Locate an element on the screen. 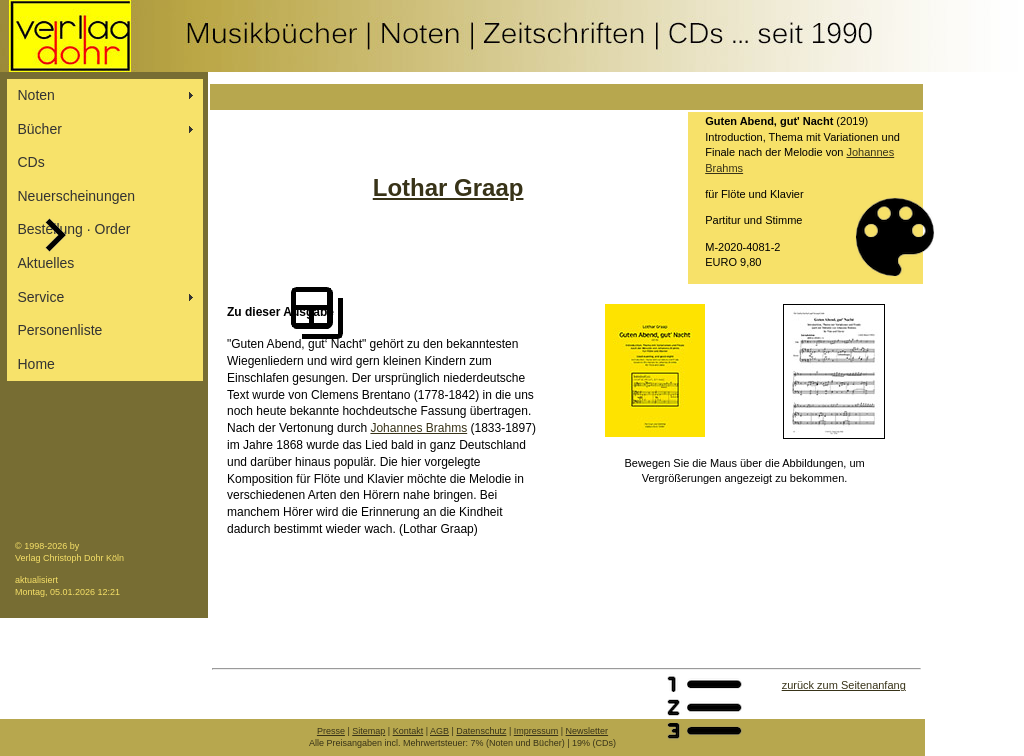 Image resolution: width=1024 pixels, height=756 pixels. create a numbered list is located at coordinates (706, 707).